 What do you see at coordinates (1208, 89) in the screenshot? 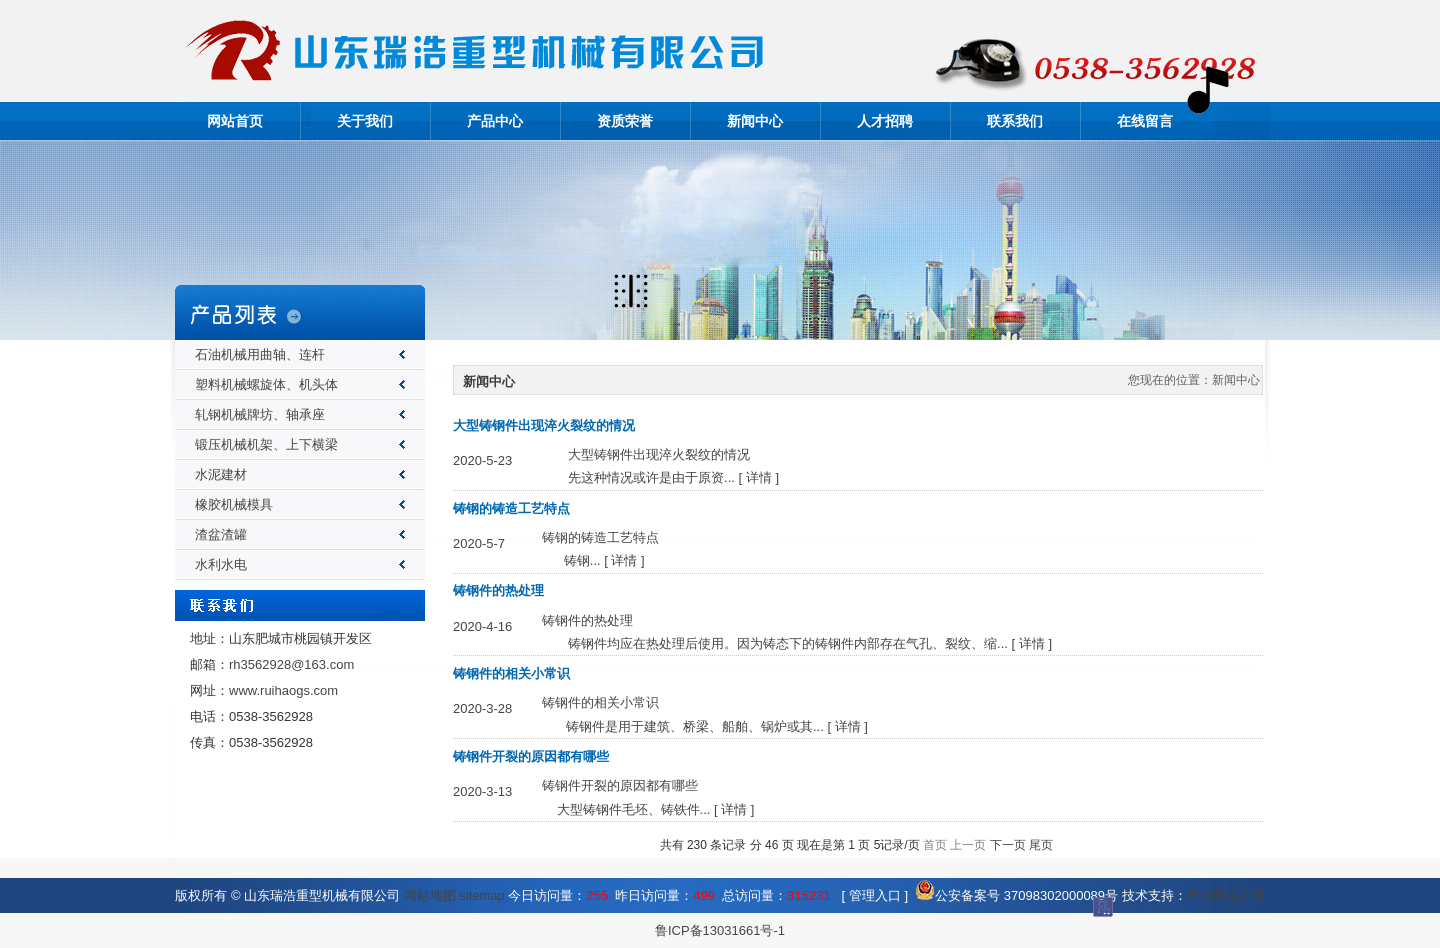
I see `open music player or audio library` at bounding box center [1208, 89].